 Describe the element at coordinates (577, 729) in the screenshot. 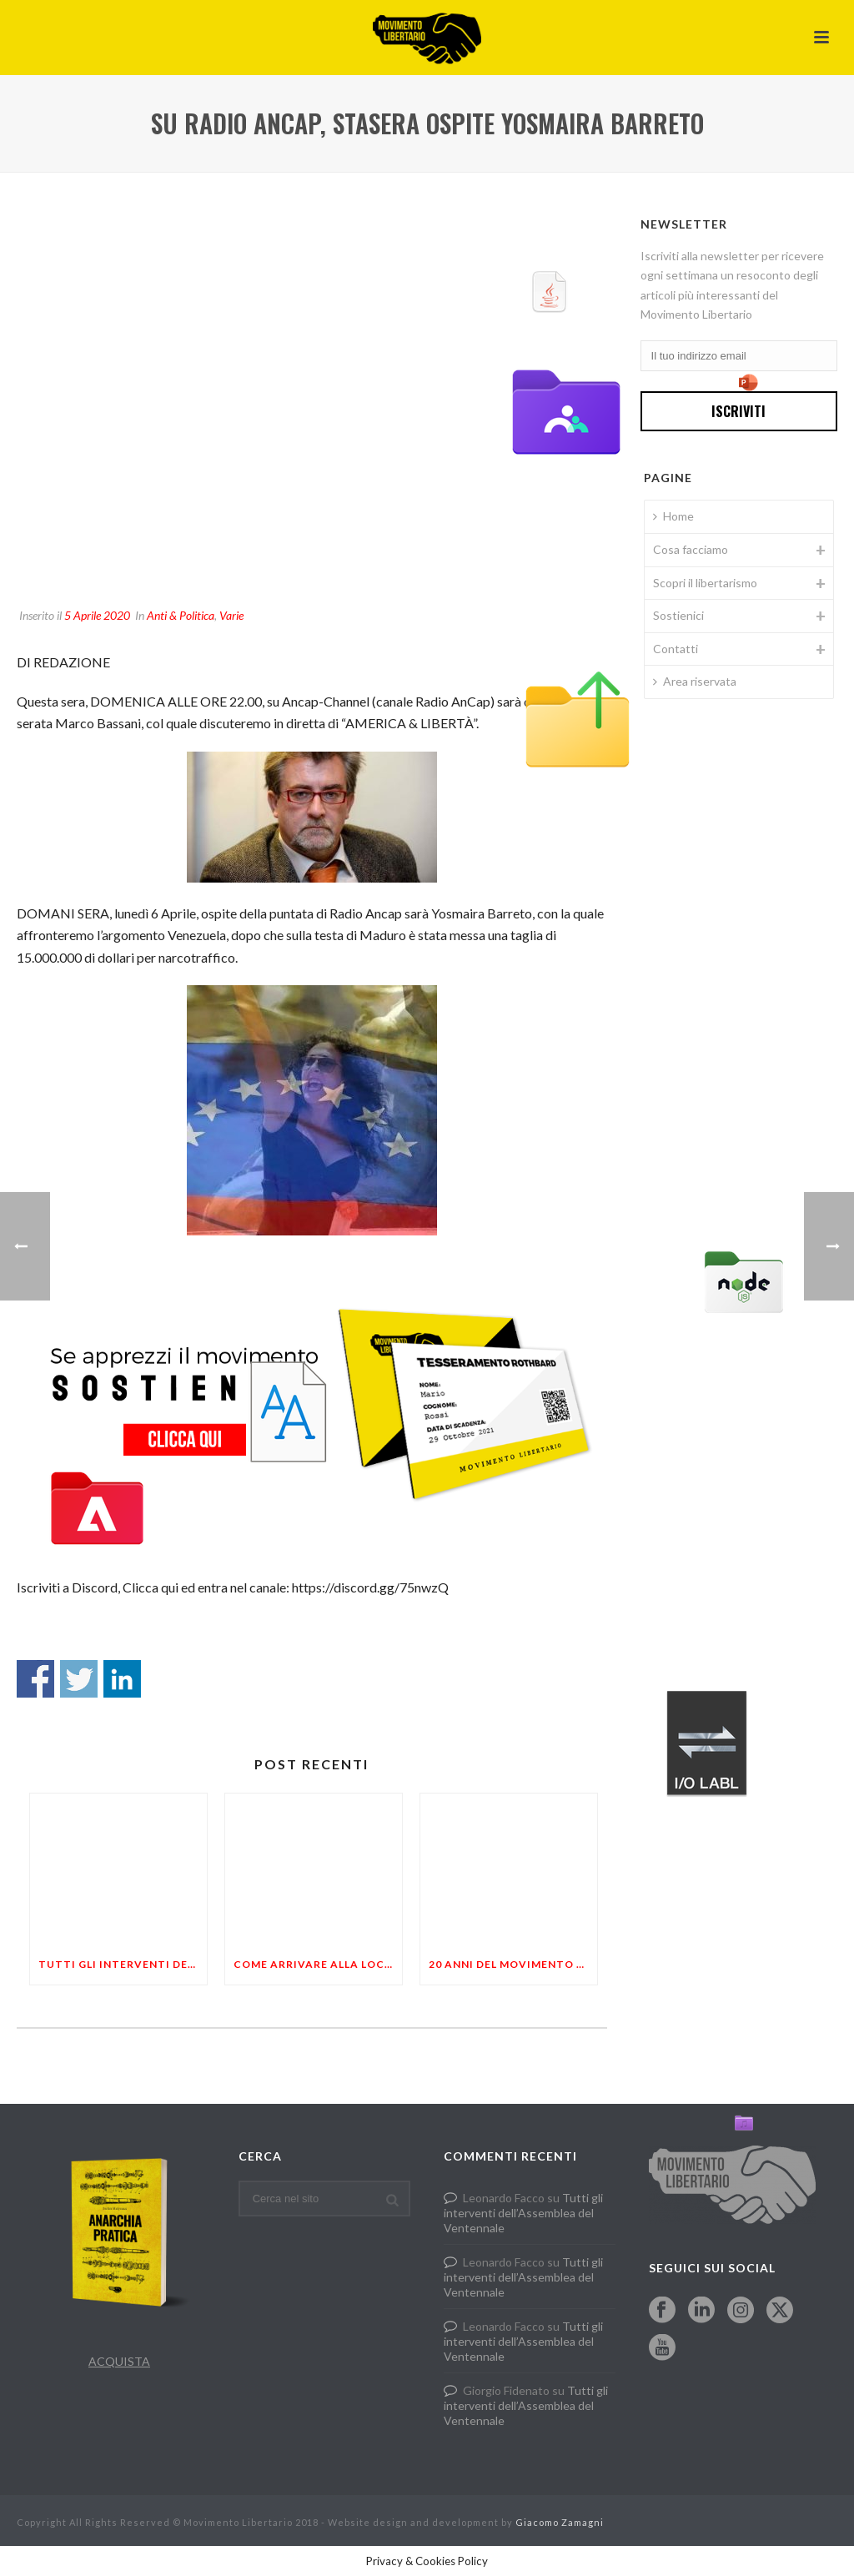

I see `upload files to a location-based folder` at that location.